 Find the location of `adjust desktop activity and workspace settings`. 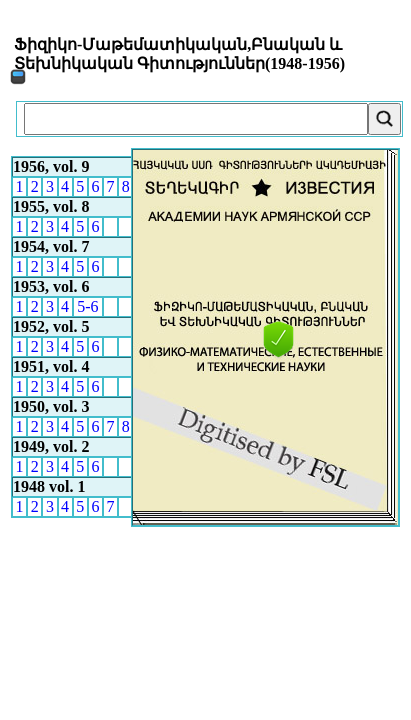

adjust desktop activity and workspace settings is located at coordinates (18, 77).